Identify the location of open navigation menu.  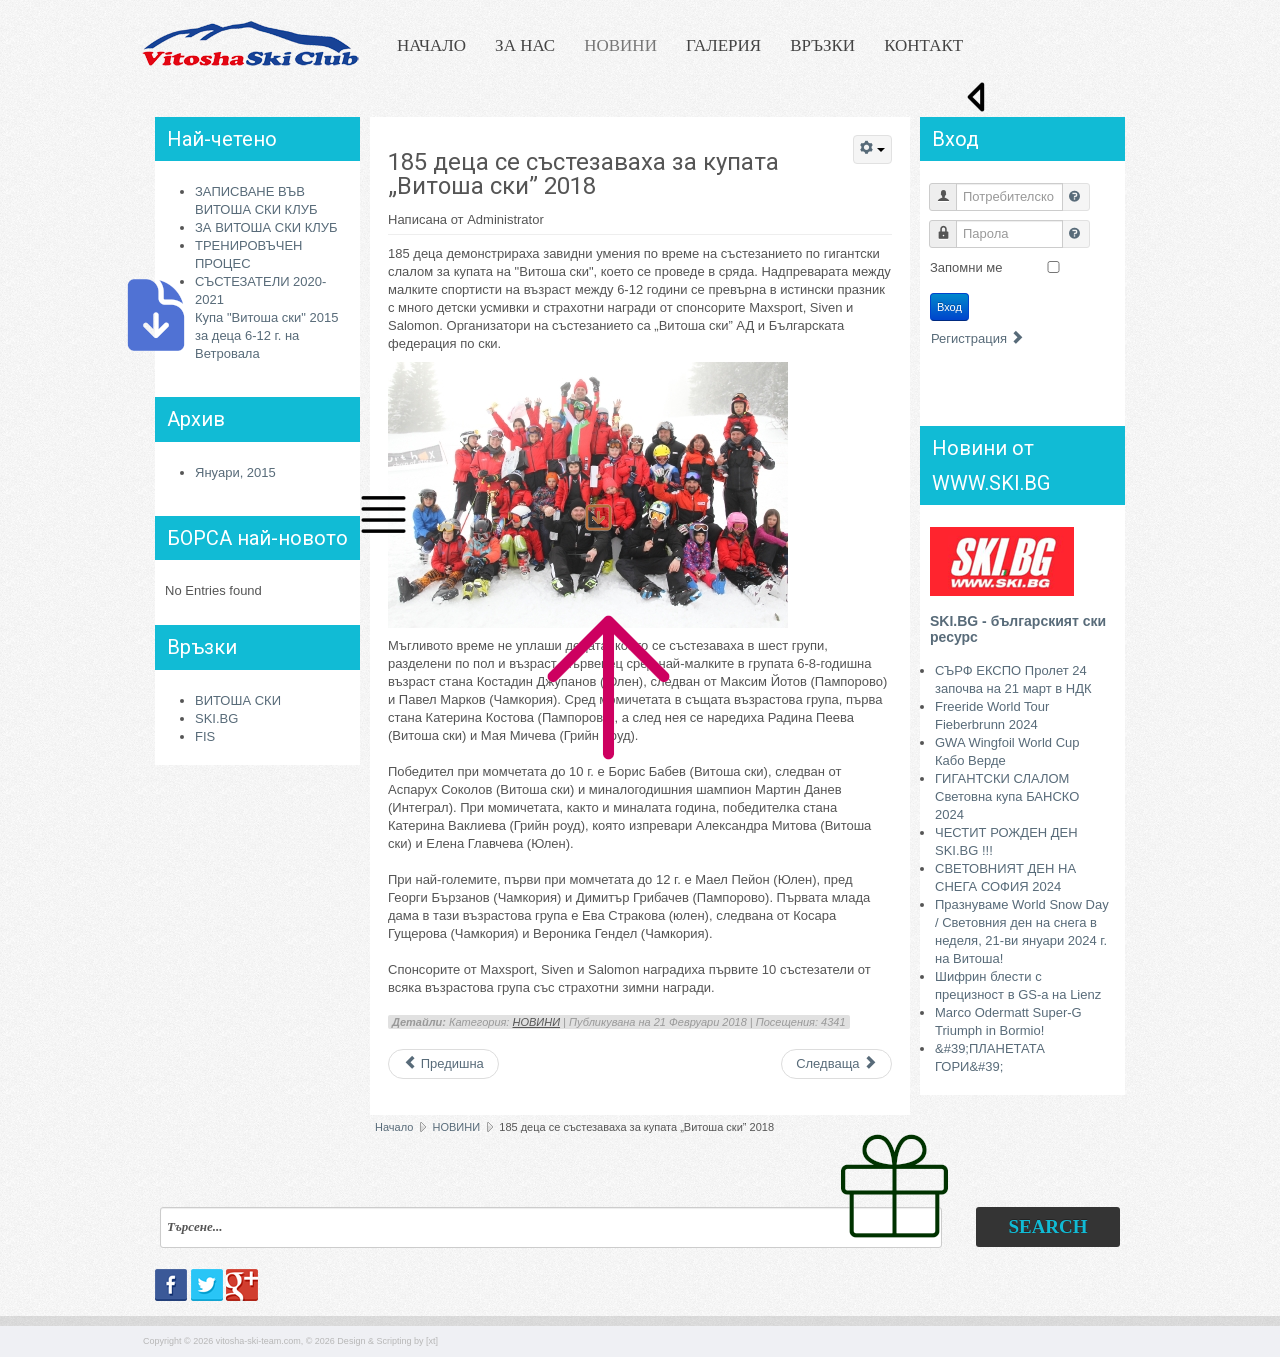
(383, 514).